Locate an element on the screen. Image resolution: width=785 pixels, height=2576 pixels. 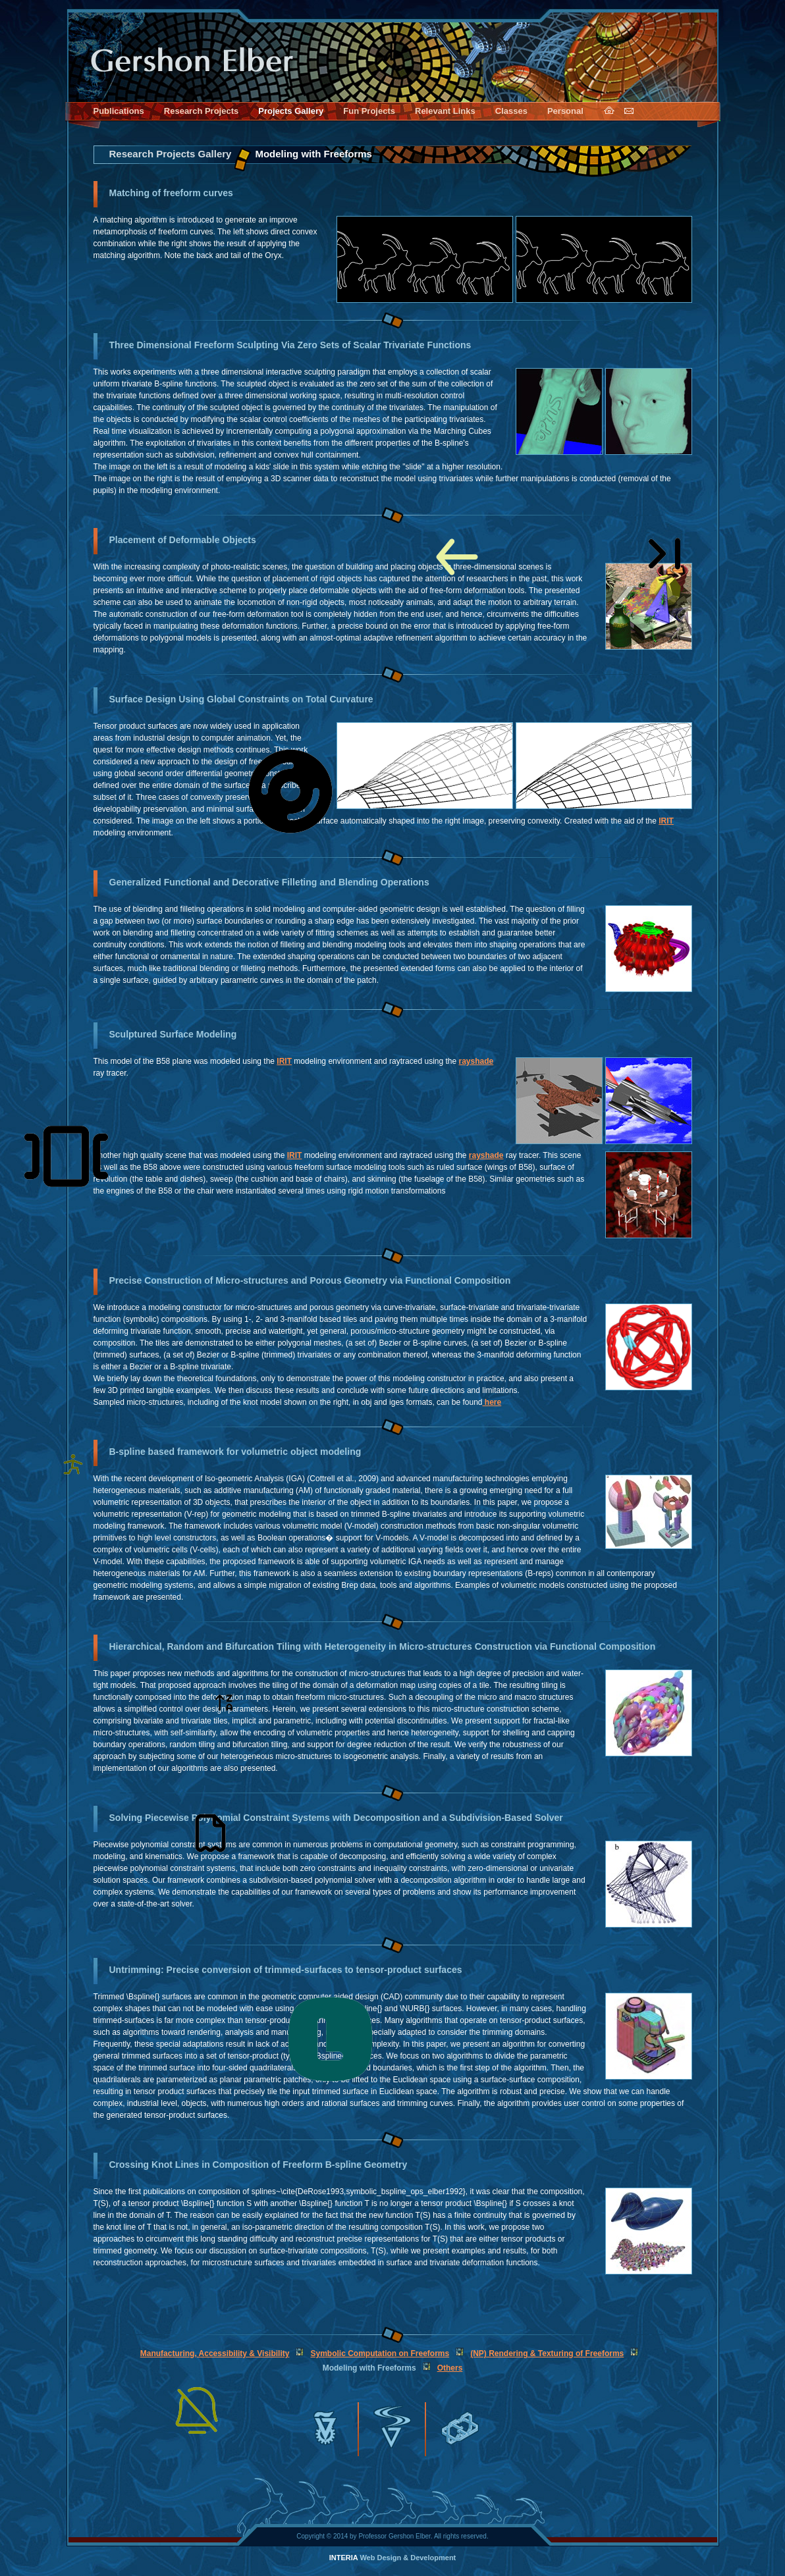
sort items in reverse alphabetical order (Z to A) is located at coordinates (224, 1702).